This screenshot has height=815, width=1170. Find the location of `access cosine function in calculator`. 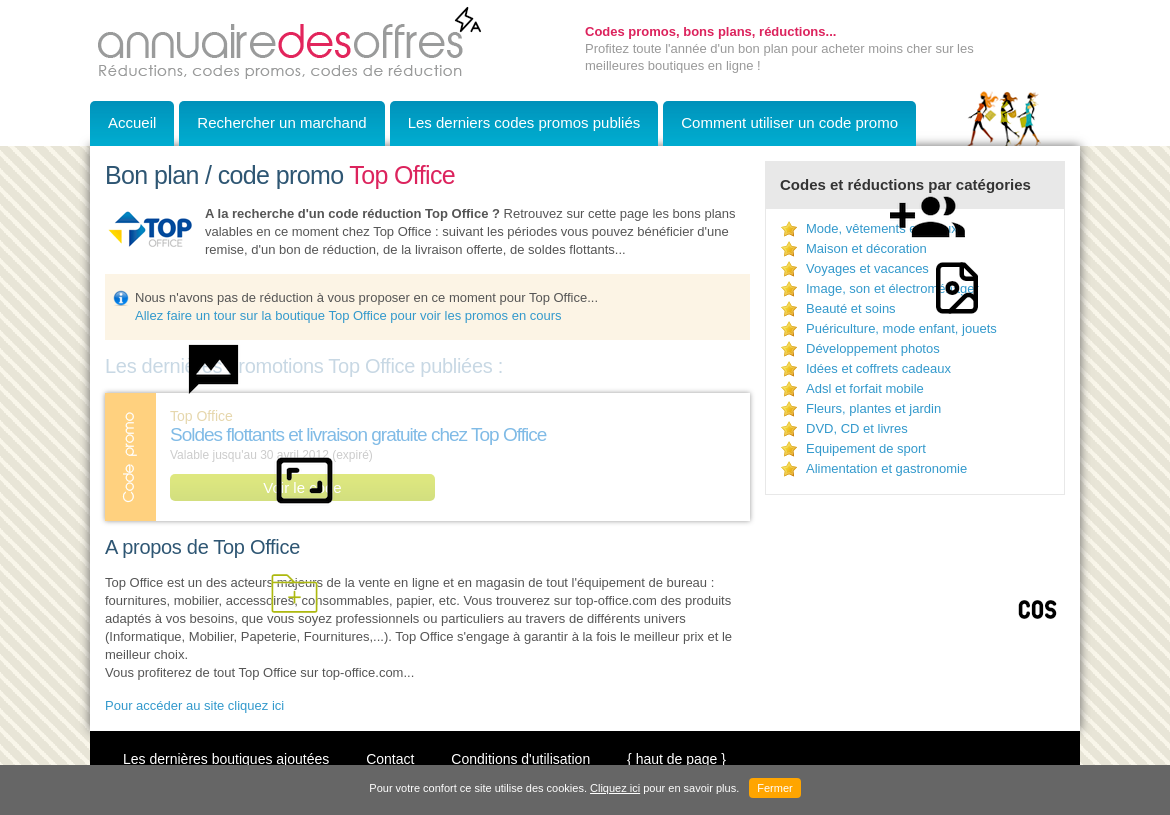

access cosine function in calculator is located at coordinates (1037, 609).